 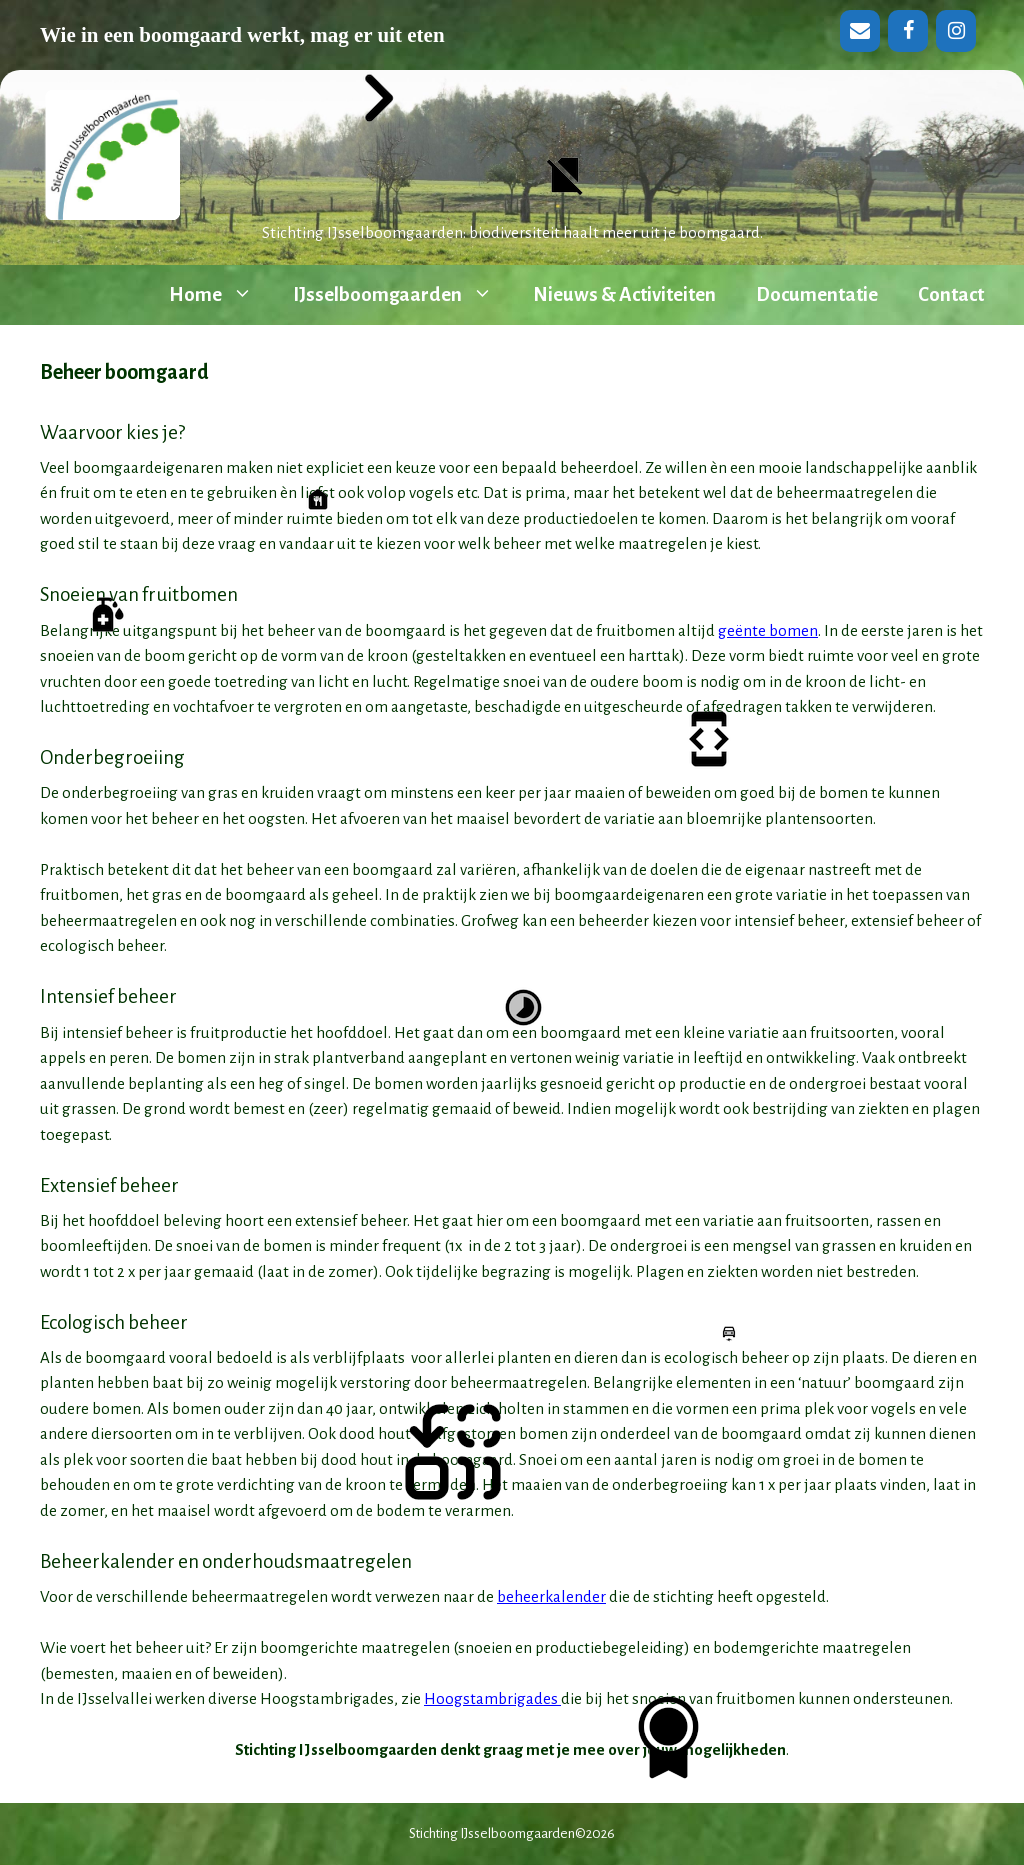 What do you see at coordinates (318, 499) in the screenshot?
I see `find nearby food banks or food assistance` at bounding box center [318, 499].